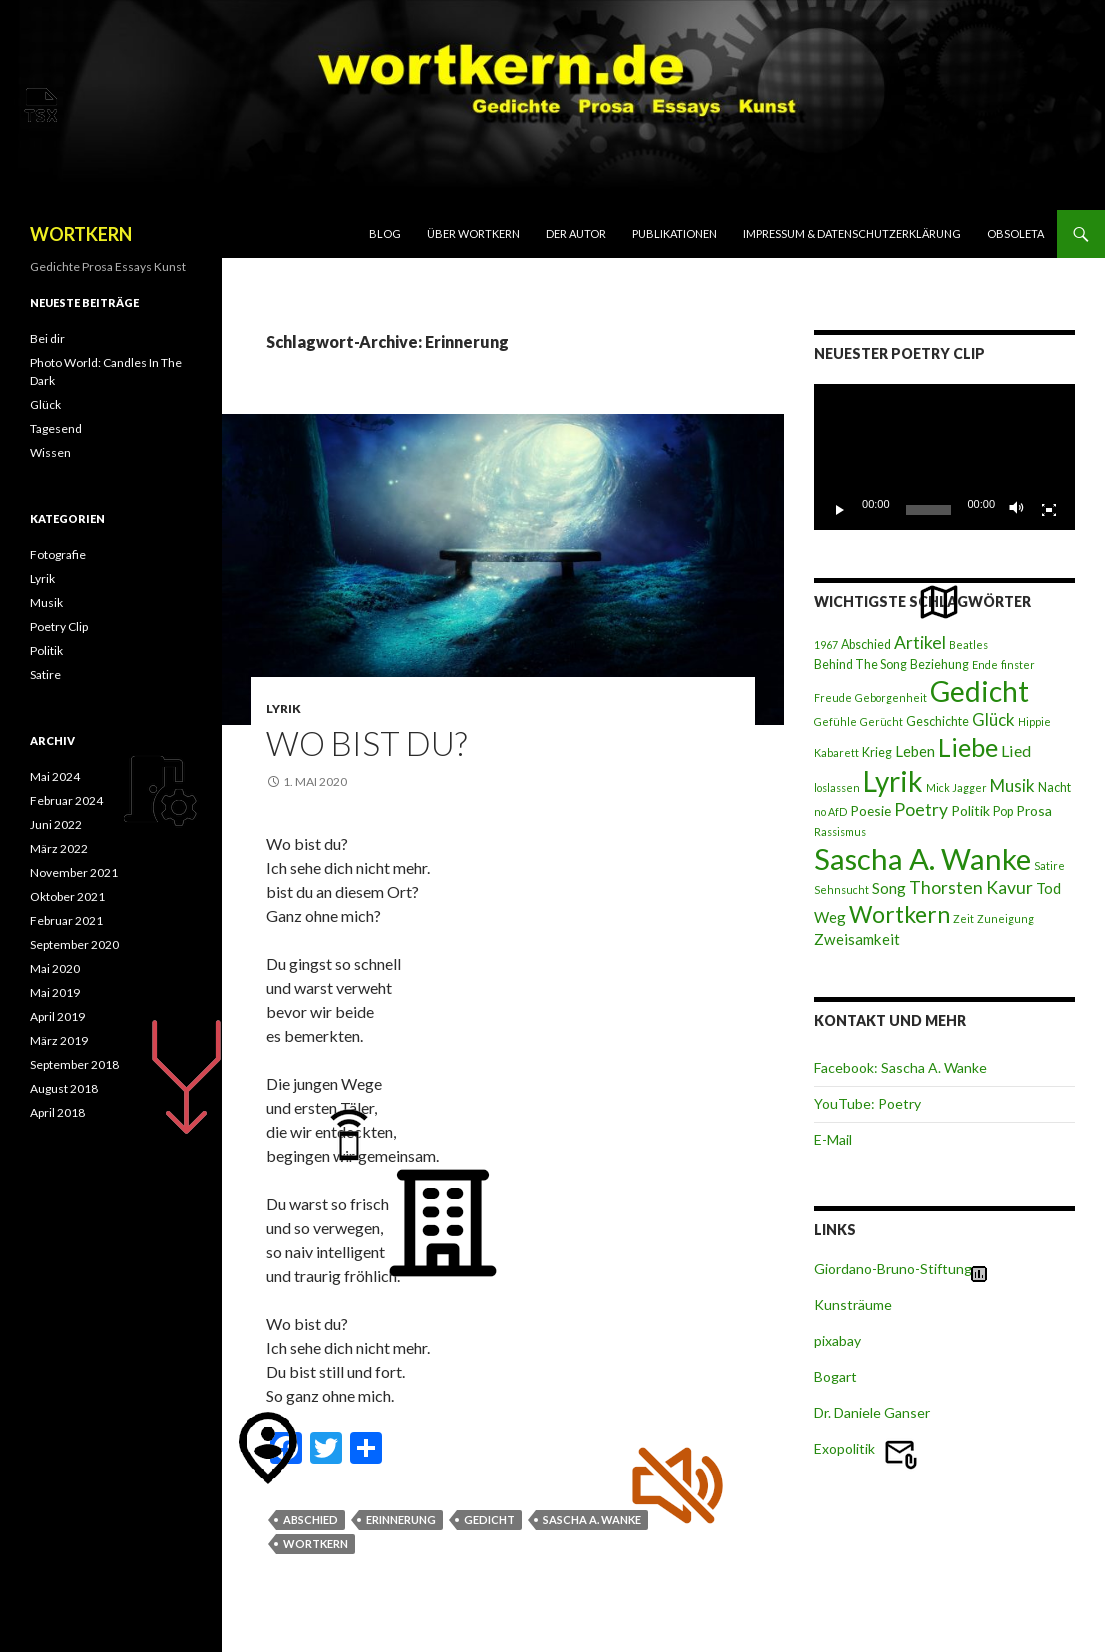  Describe the element at coordinates (676, 1485) in the screenshot. I see `mute audio or sound` at that location.